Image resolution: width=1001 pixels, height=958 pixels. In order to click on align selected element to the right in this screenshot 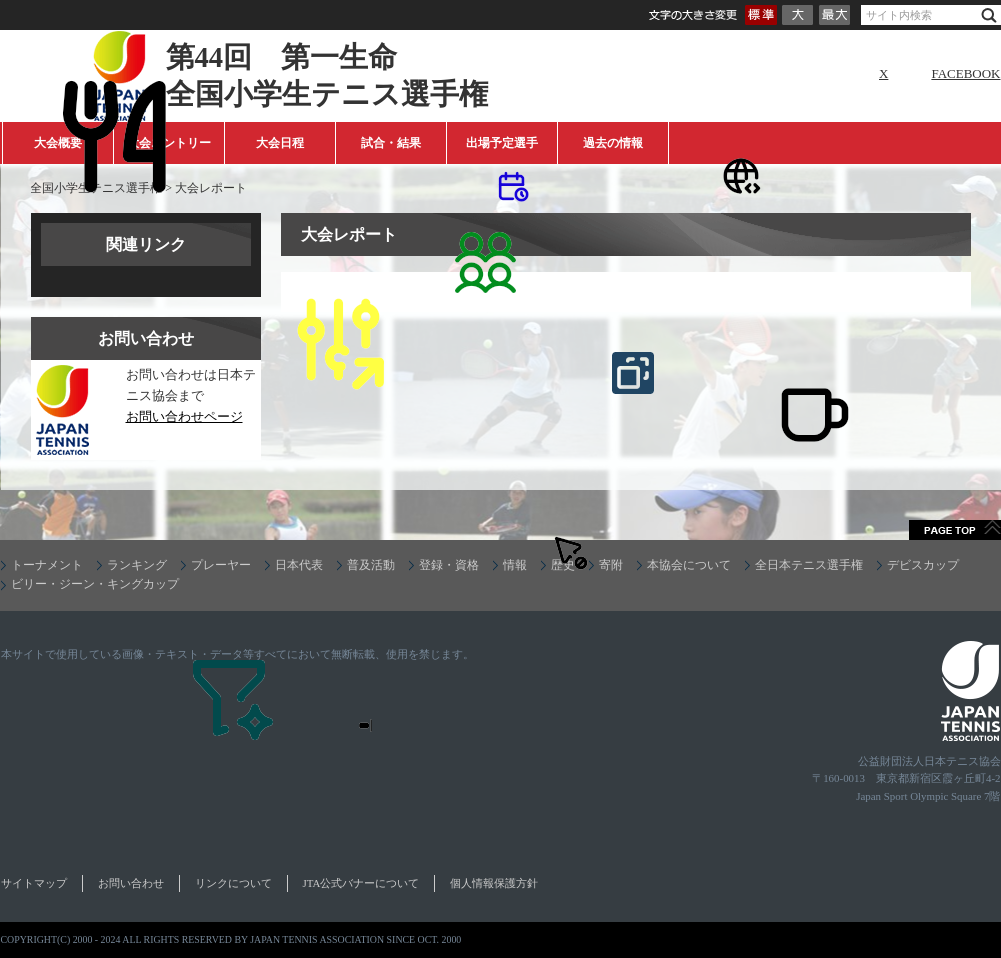, I will do `click(365, 725)`.